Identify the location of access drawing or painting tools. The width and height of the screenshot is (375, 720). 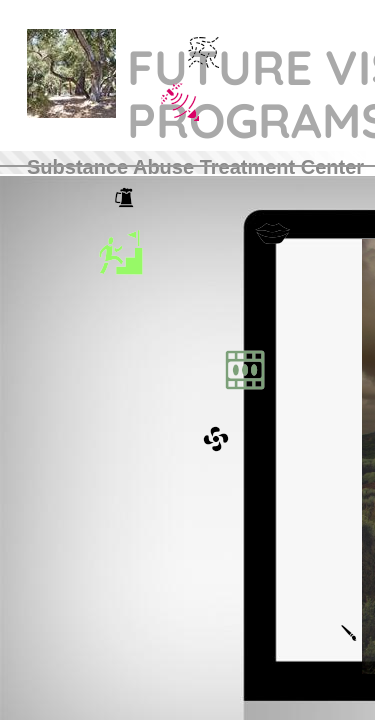
(349, 633).